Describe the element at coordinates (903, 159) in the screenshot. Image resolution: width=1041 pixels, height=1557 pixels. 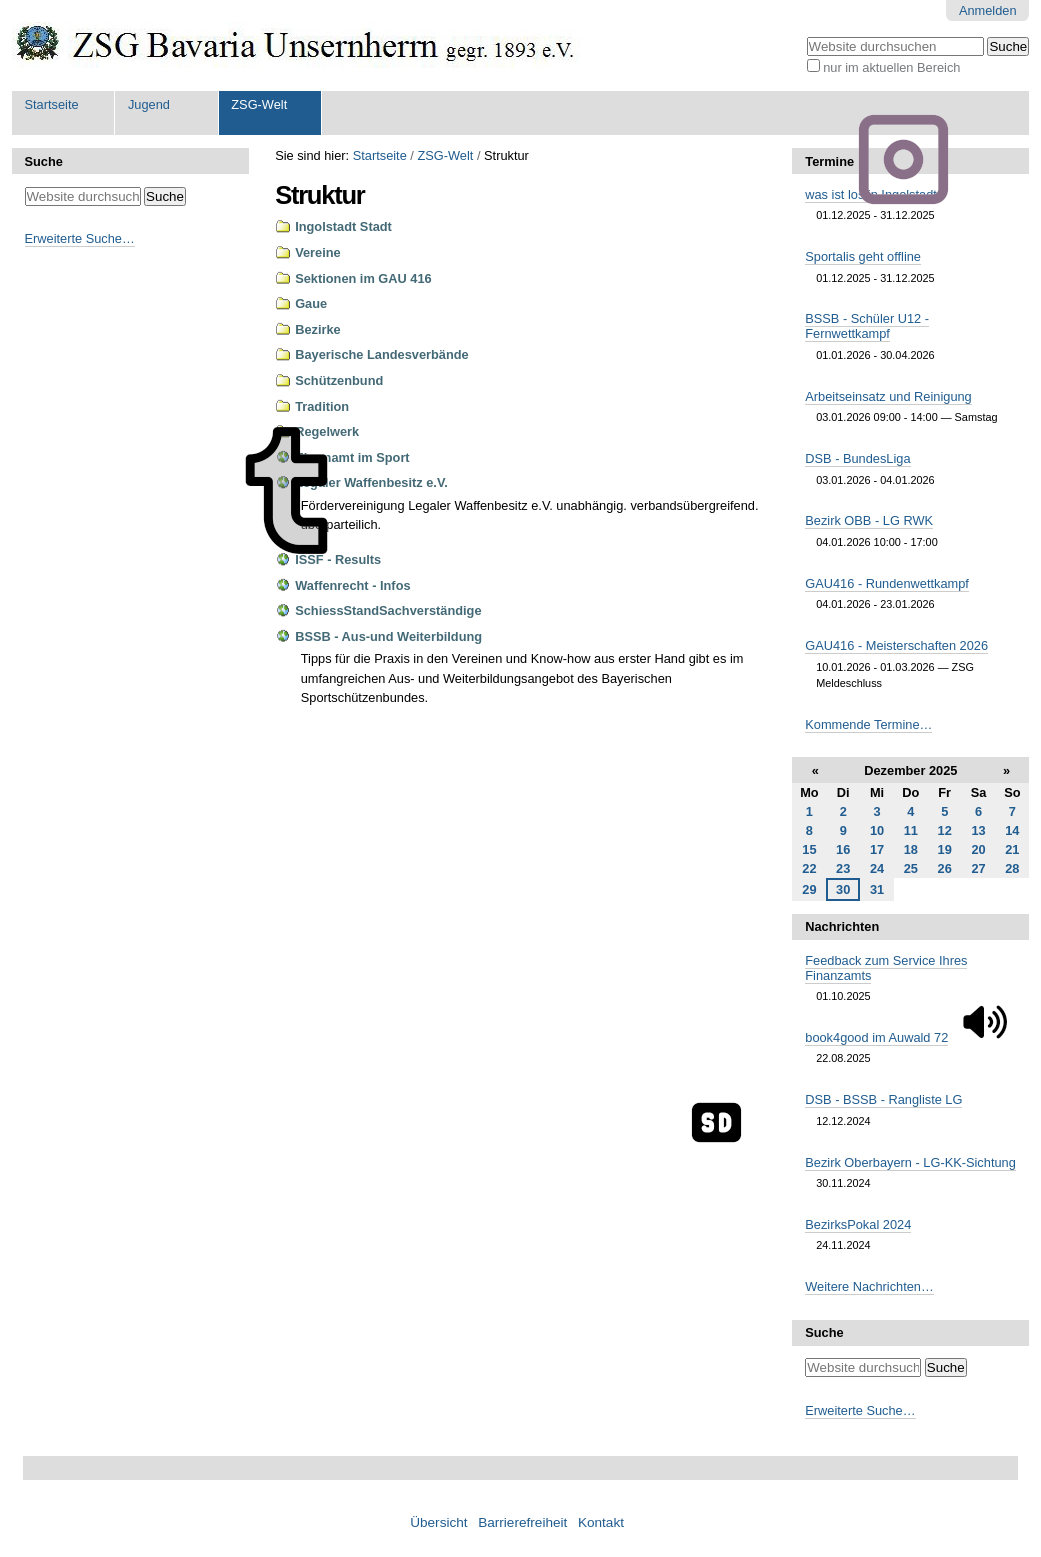
I see `apply a mask to selected layer or object` at that location.